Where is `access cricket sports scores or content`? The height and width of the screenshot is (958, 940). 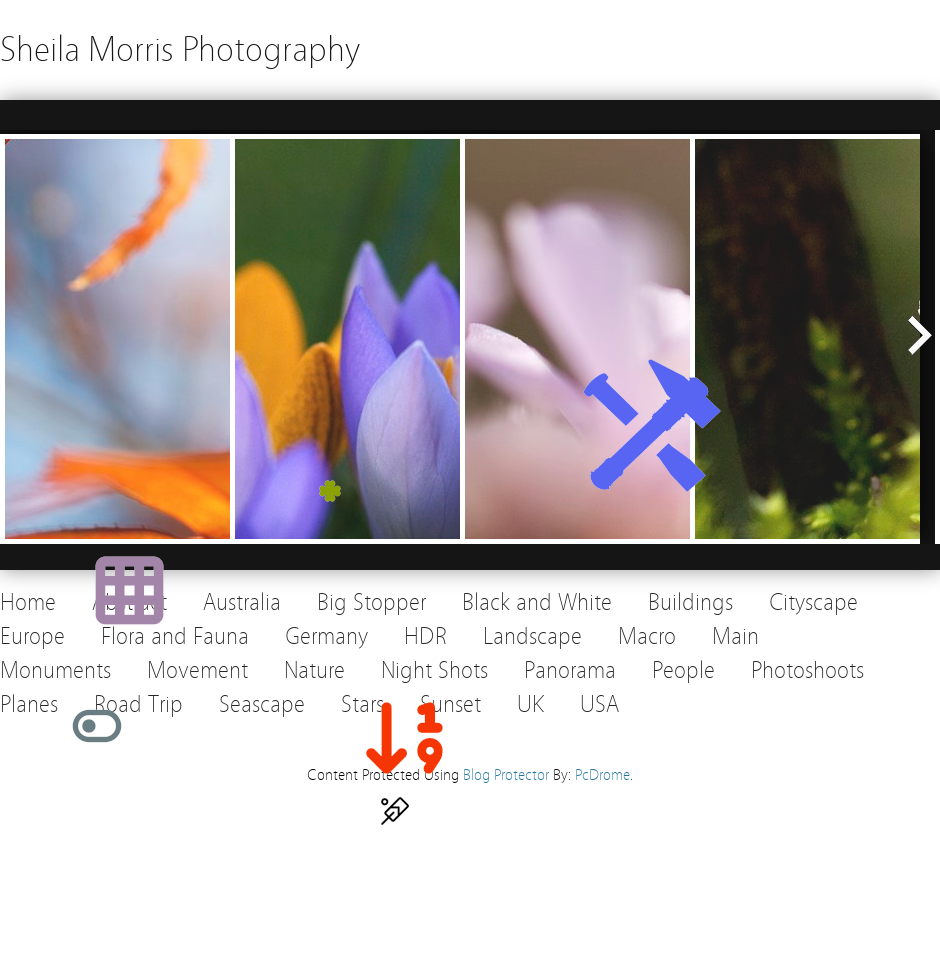
access cricket sports scores or content is located at coordinates (393, 810).